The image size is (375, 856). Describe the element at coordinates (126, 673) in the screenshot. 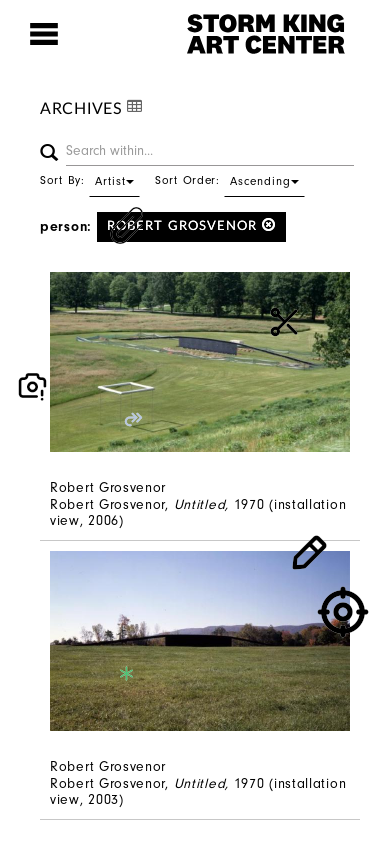

I see `indicates a required field in a form` at that location.